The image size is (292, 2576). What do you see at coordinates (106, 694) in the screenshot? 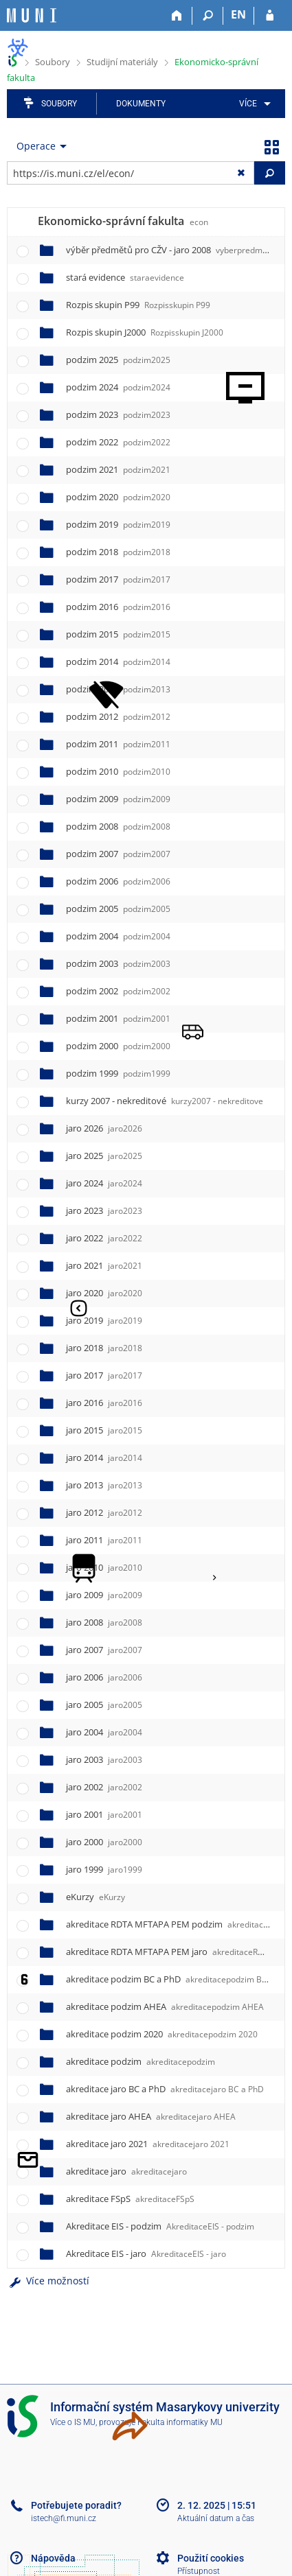
I see `indicates no wifi connection available` at bounding box center [106, 694].